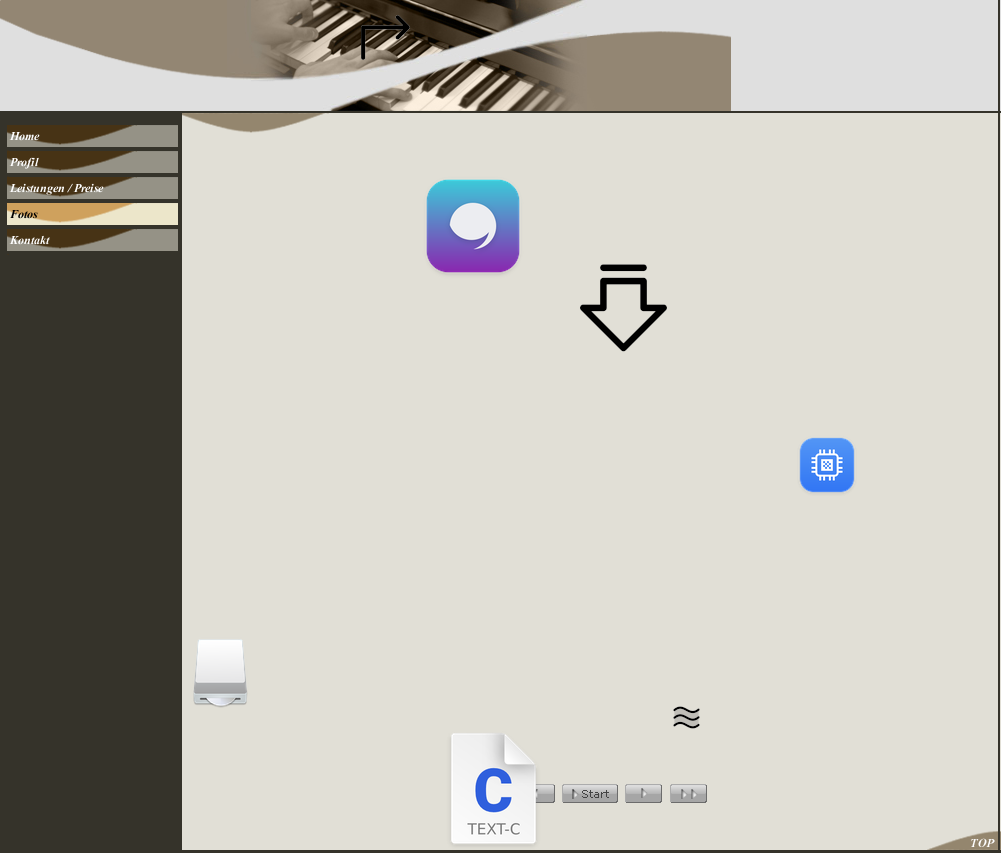 This screenshot has width=1001, height=853. Describe the element at coordinates (473, 226) in the screenshot. I see `open akonadi personal information management app` at that location.